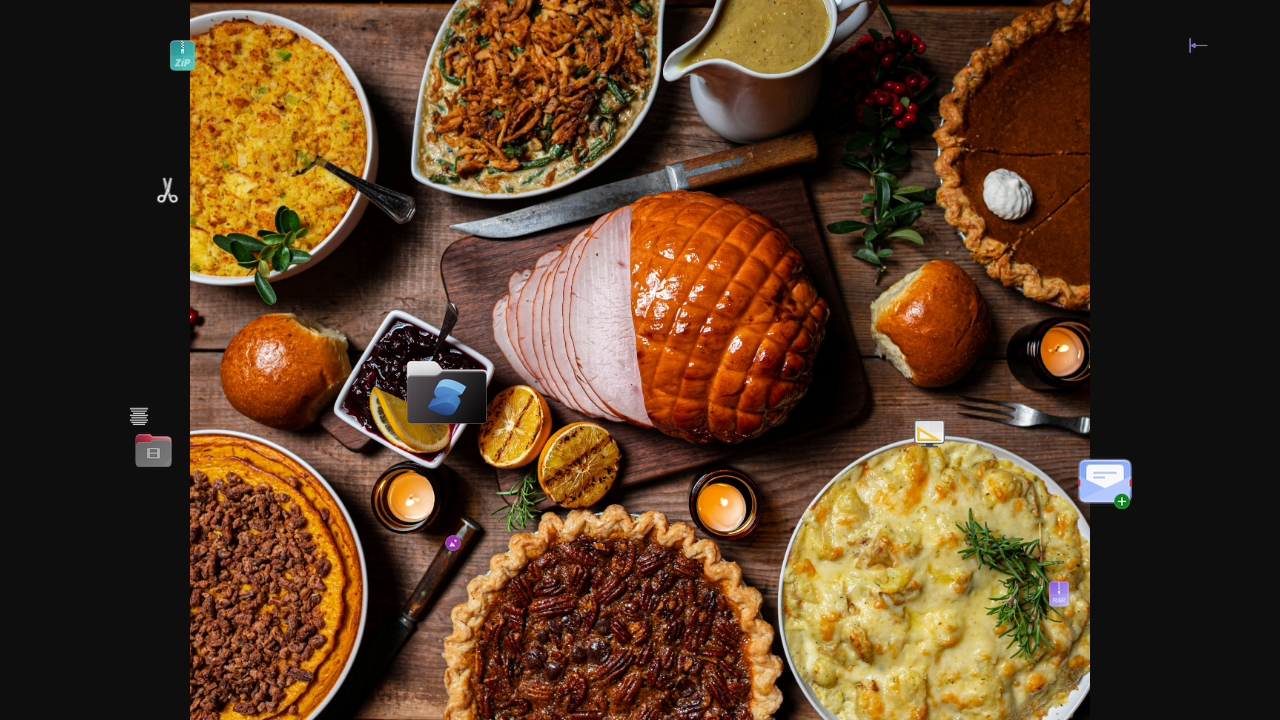  Describe the element at coordinates (929, 433) in the screenshot. I see `access display settings and screen configuration` at that location.